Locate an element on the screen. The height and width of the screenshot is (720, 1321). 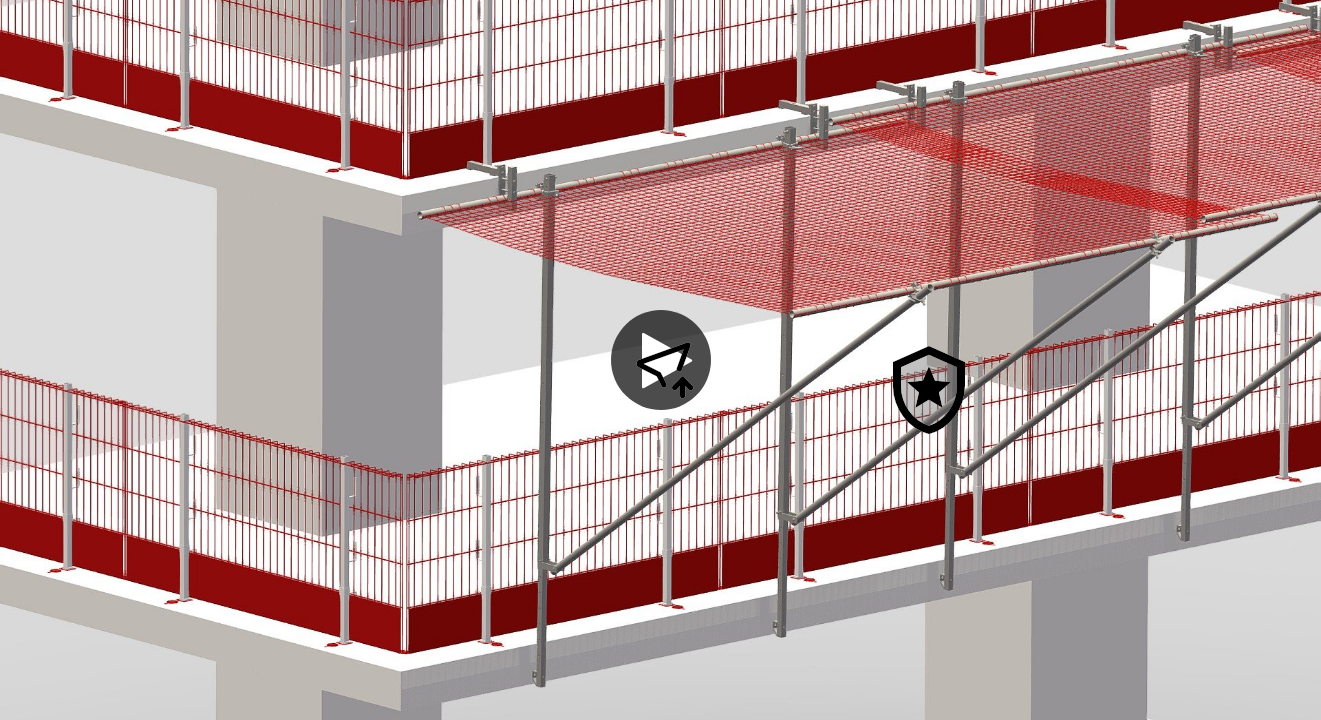
access local police or emergency services is located at coordinates (929, 390).